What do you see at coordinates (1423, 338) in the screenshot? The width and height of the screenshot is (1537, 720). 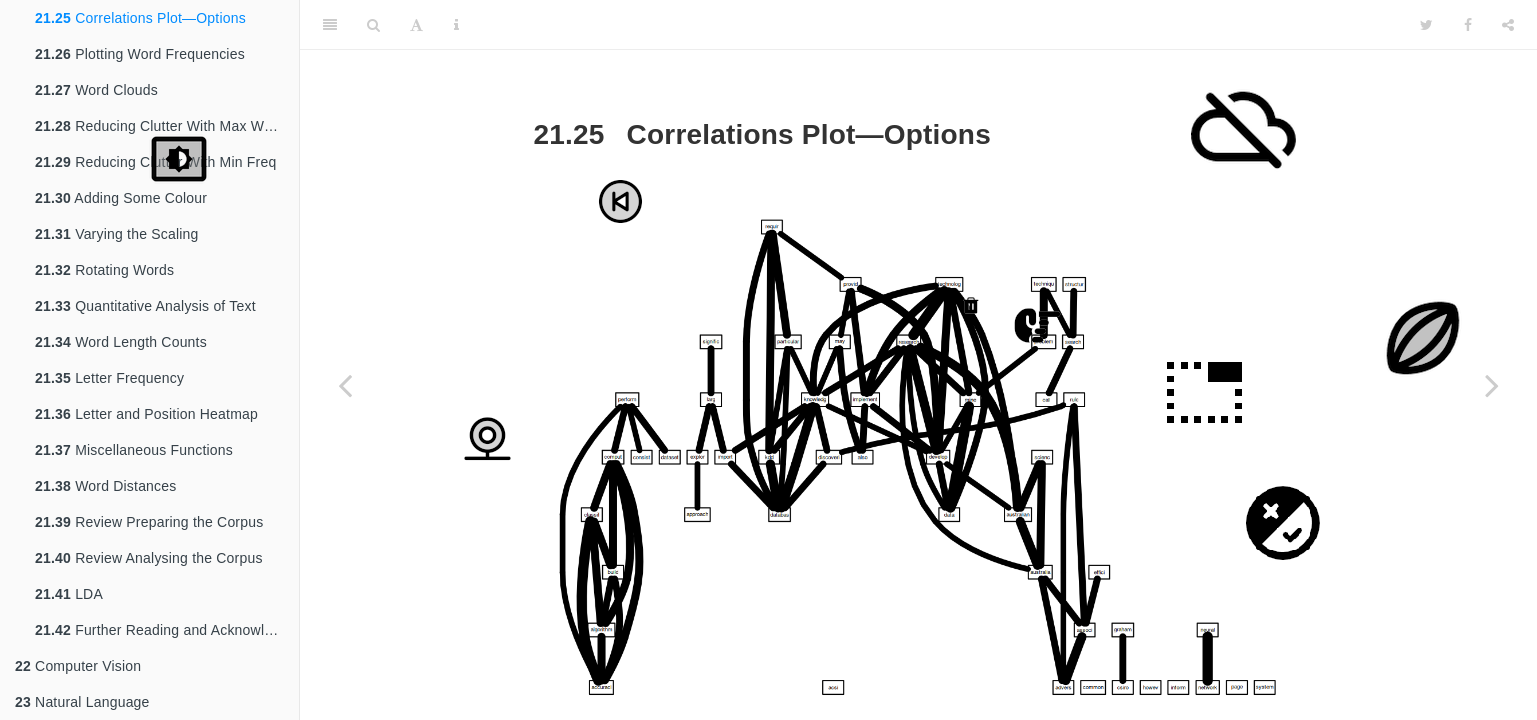 I see `access rugby sports content or scores` at bounding box center [1423, 338].